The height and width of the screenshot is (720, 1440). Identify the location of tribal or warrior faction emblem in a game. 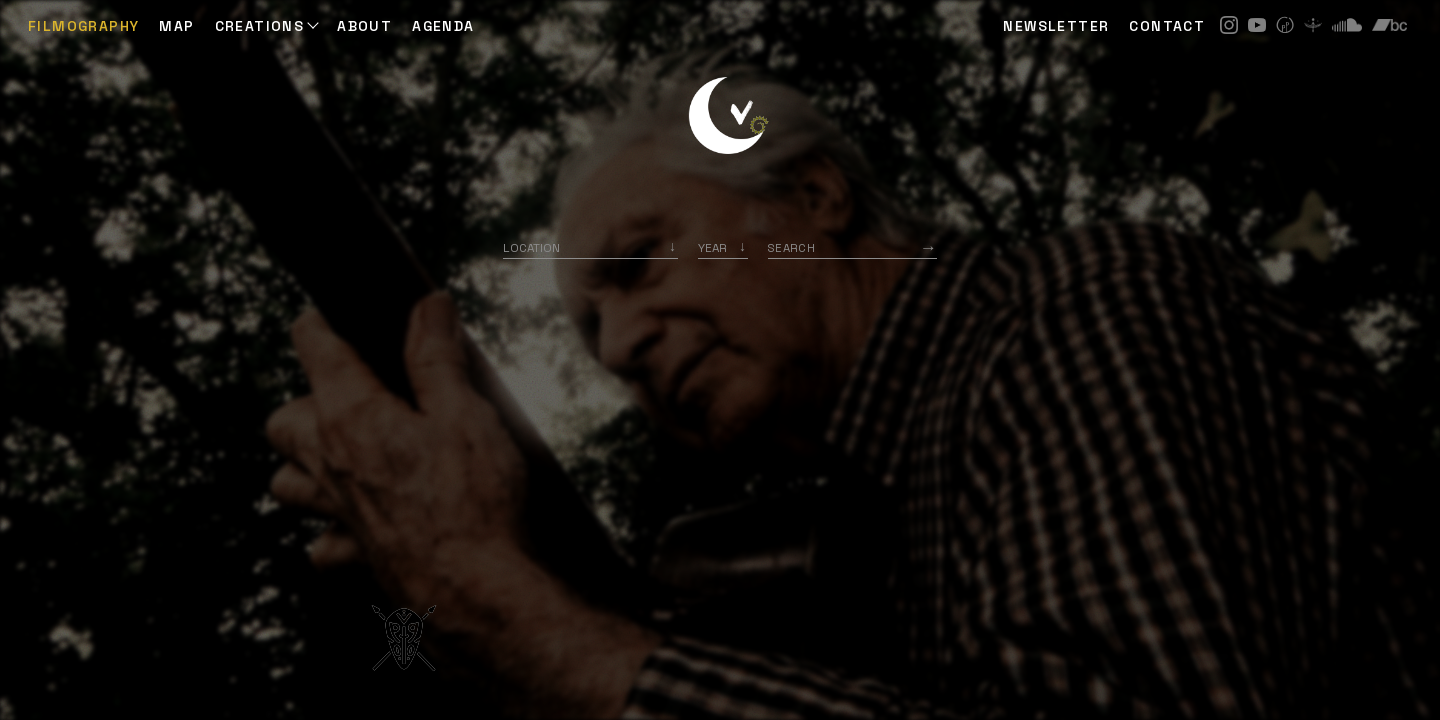
(404, 638).